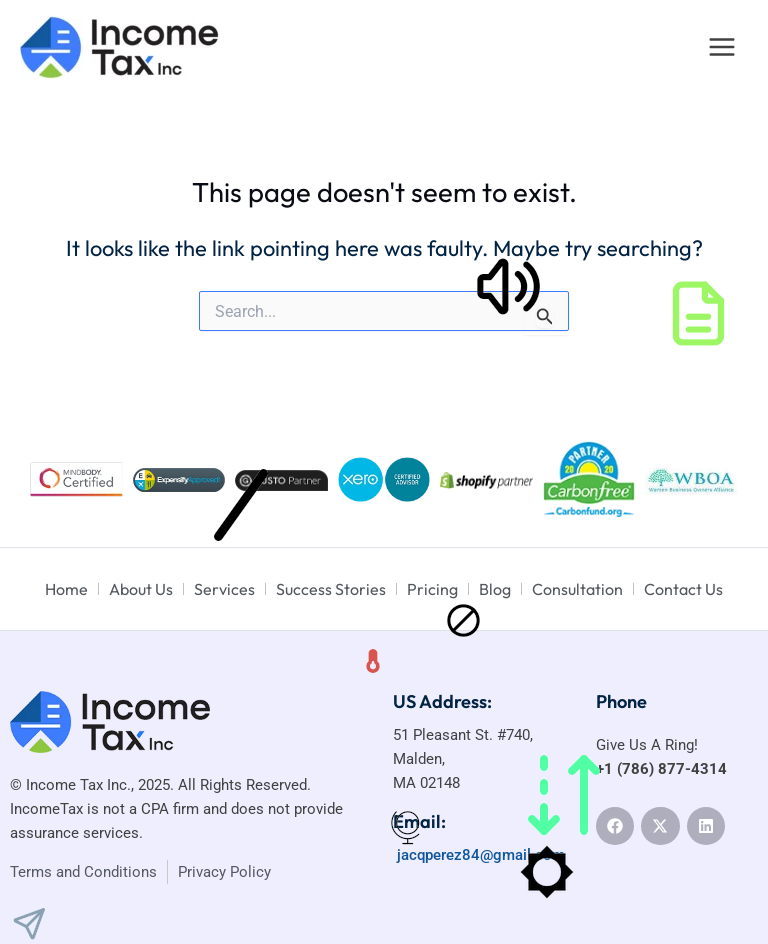 The image size is (768, 944). Describe the element at coordinates (547, 872) in the screenshot. I see `adjust screen brightness to a lower setting` at that location.